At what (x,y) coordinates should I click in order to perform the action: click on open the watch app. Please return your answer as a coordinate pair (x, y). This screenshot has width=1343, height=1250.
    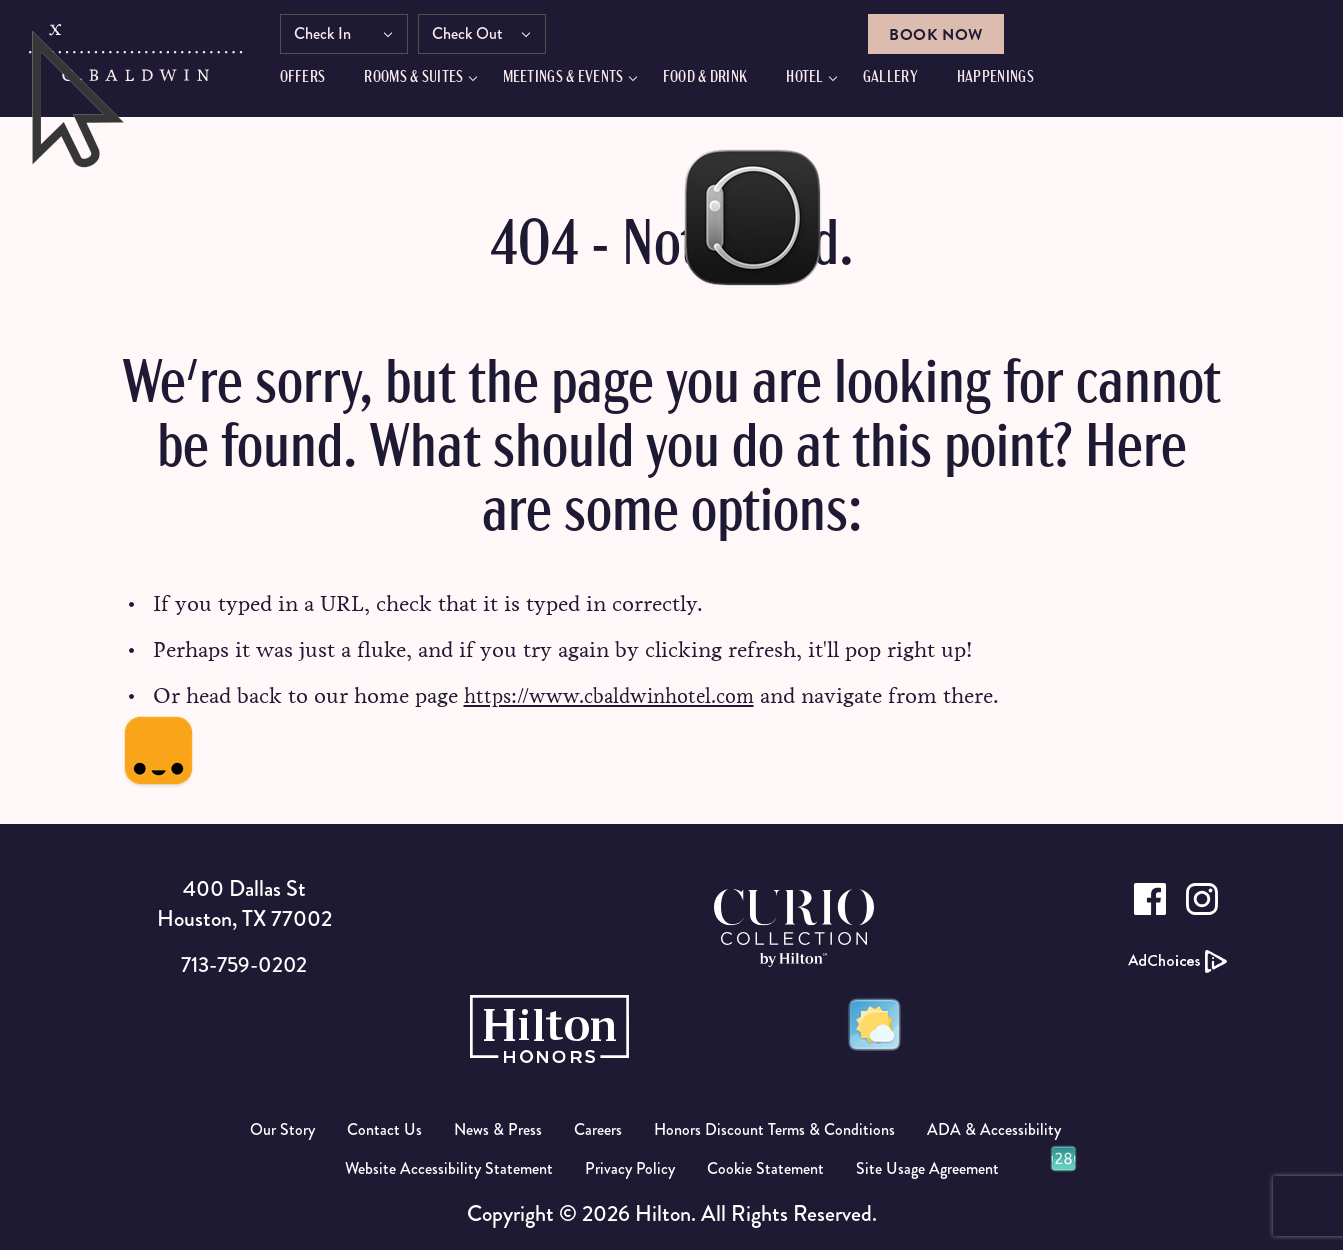
    Looking at the image, I should click on (752, 217).